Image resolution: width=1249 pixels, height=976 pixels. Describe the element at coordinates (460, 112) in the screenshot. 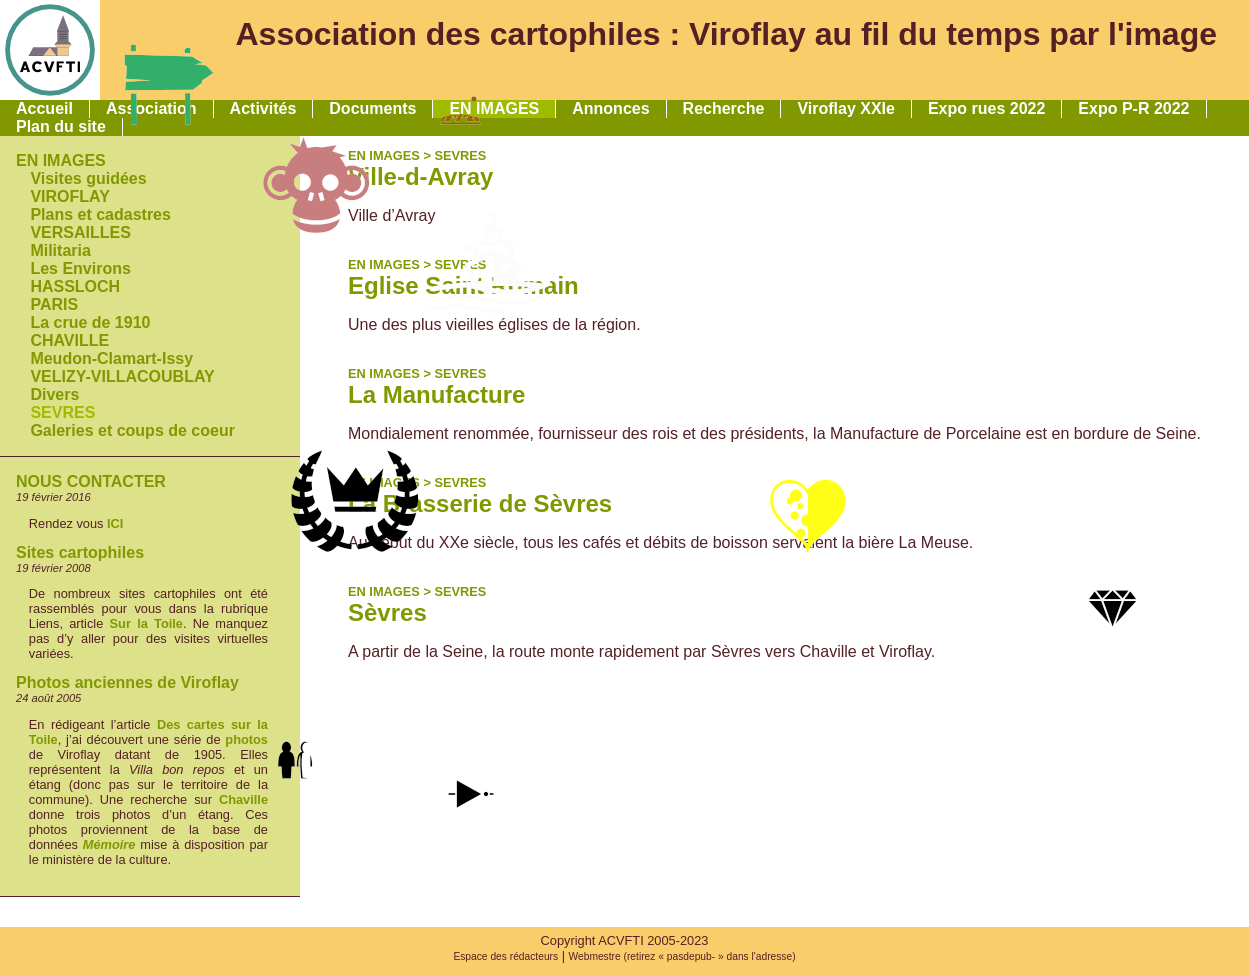

I see `uluru landmark or australian destination` at that location.